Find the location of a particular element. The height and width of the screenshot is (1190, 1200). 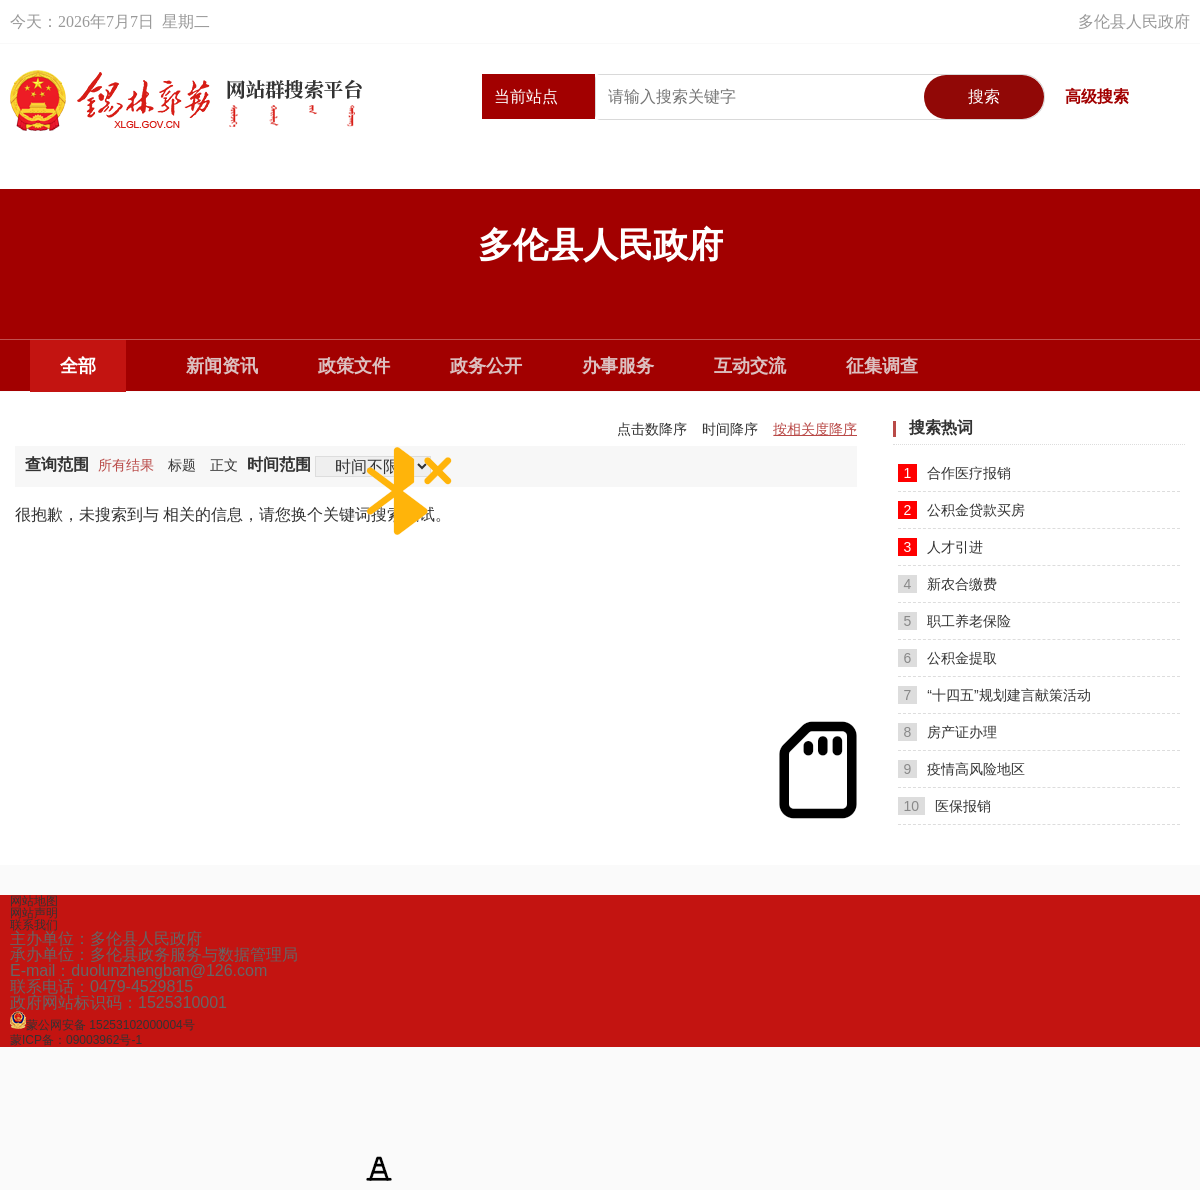

indicates an area under construction or maintenance is located at coordinates (379, 1168).